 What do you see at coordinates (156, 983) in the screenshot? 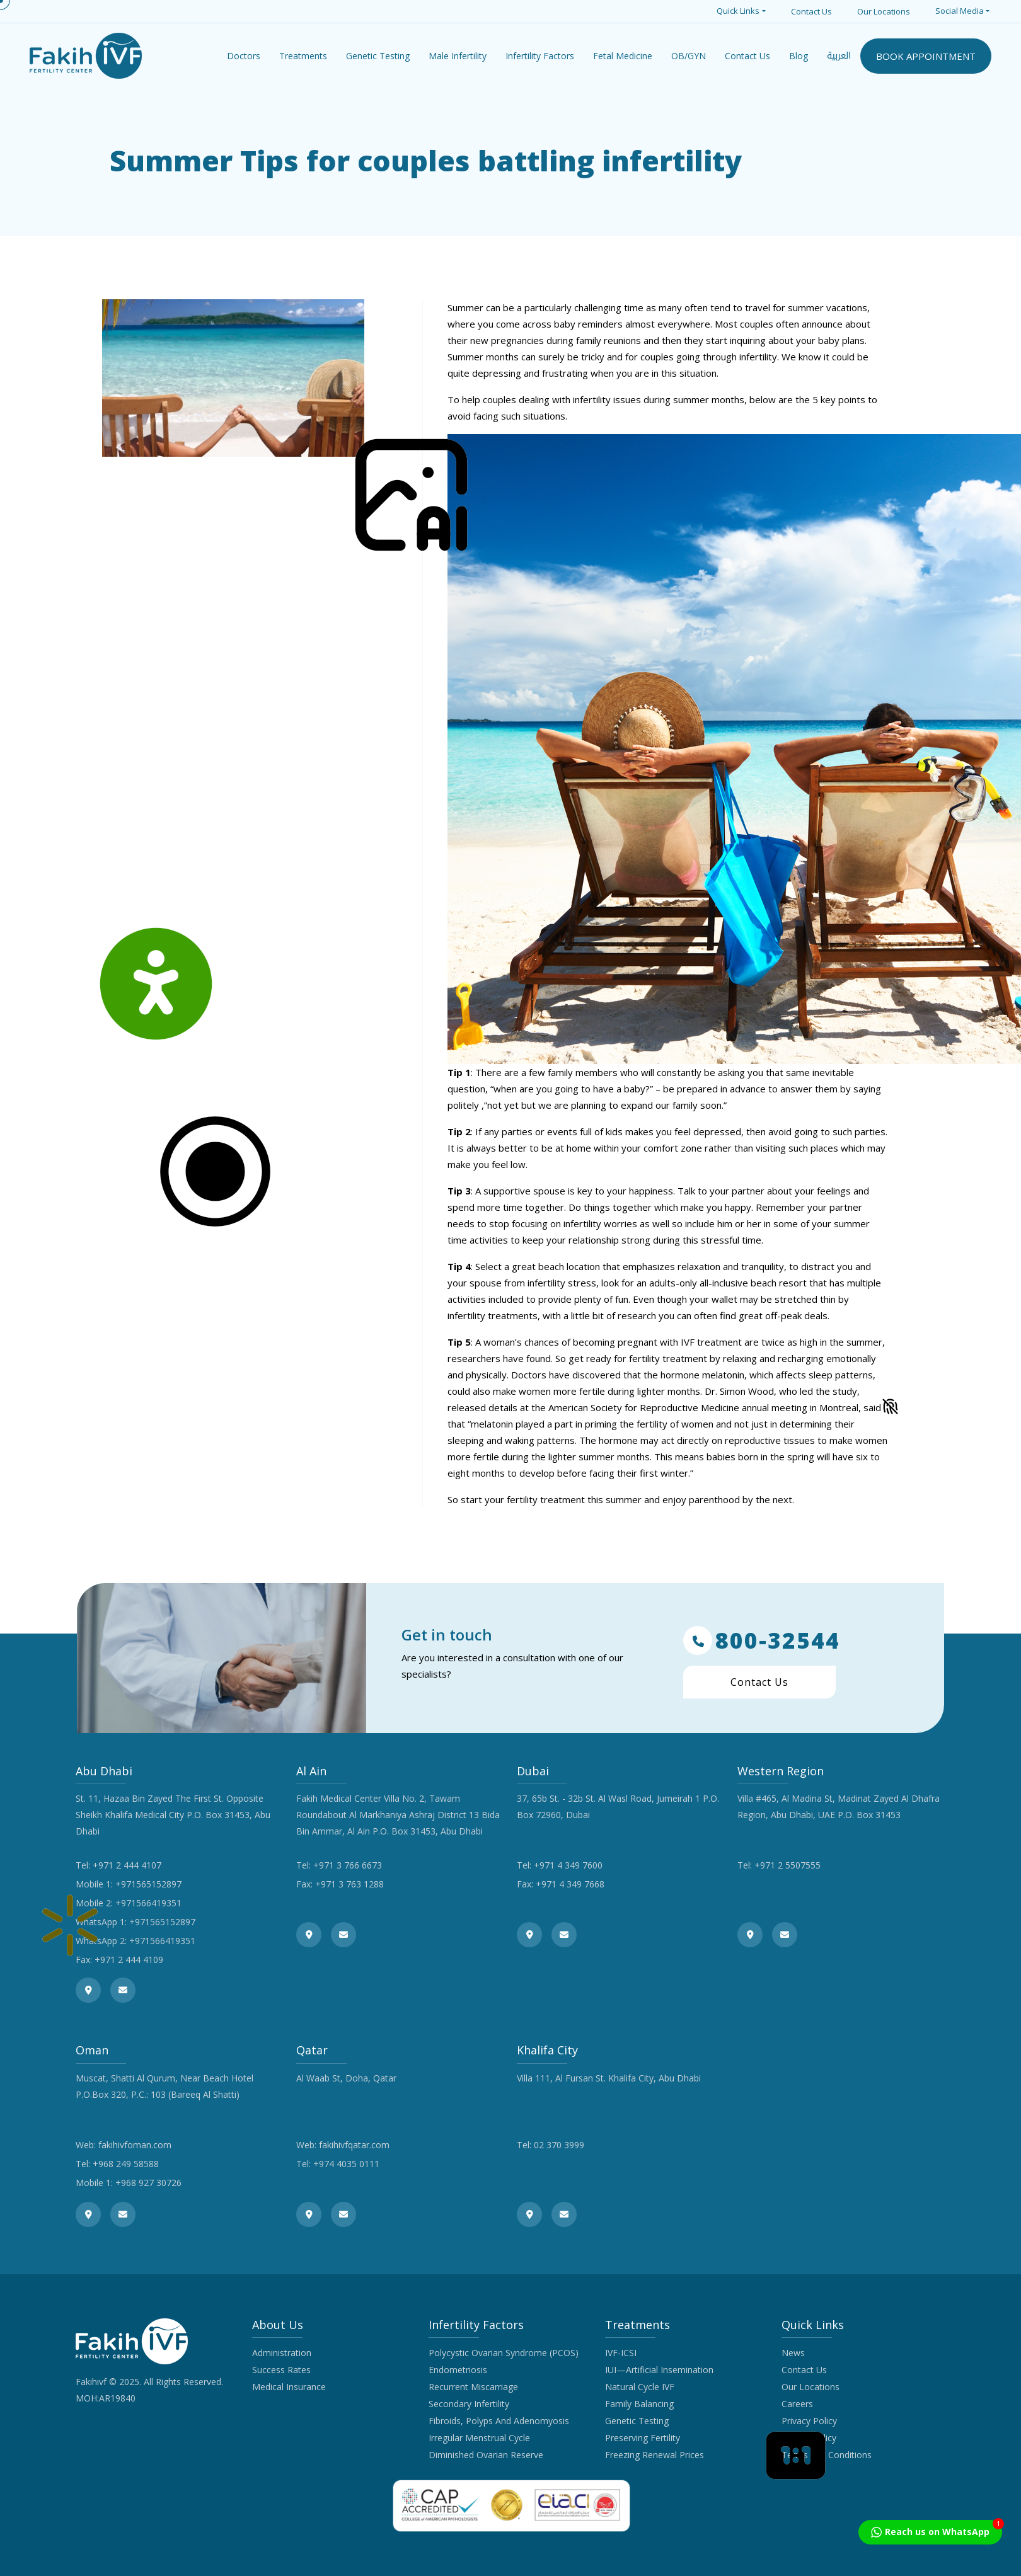
I see `indicates accessibility features are available` at bounding box center [156, 983].